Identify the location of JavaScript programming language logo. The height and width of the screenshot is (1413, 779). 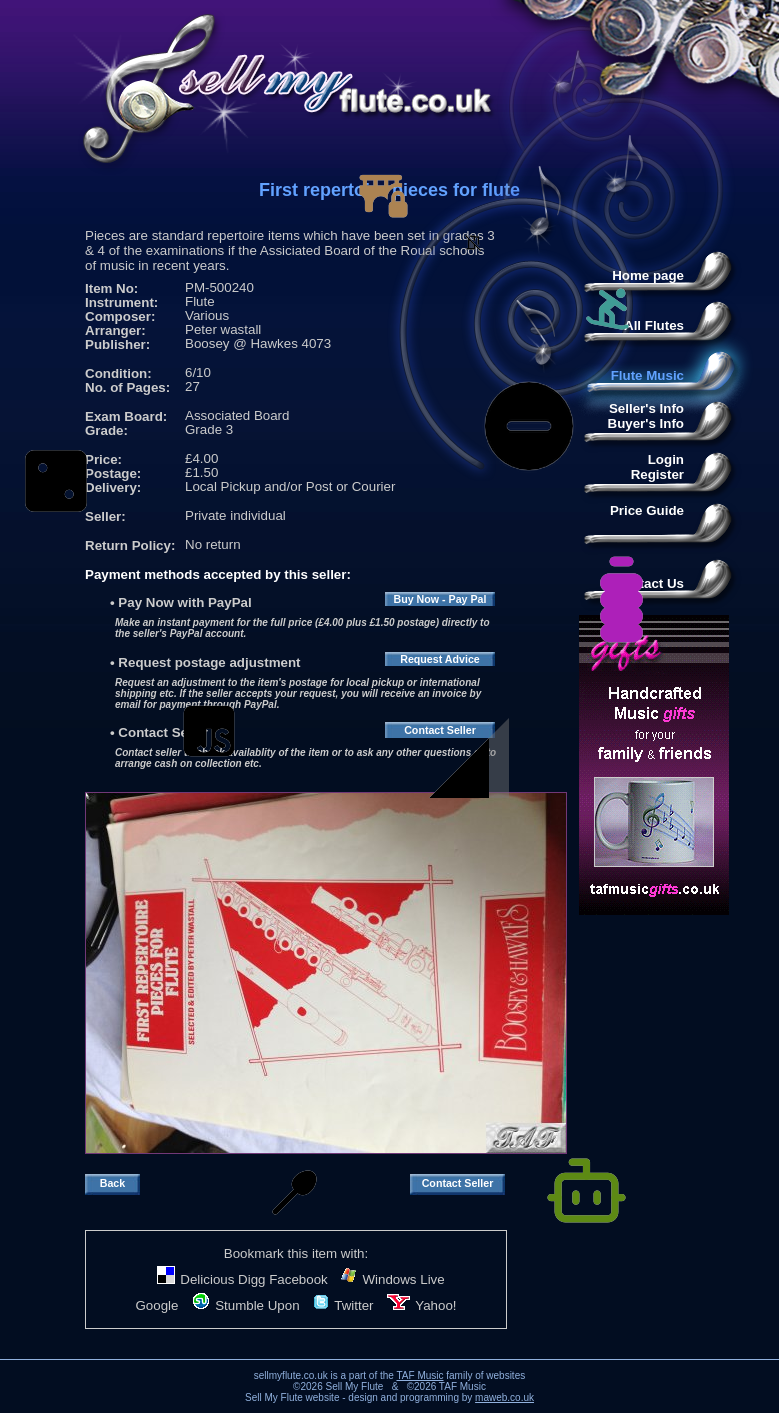
(209, 731).